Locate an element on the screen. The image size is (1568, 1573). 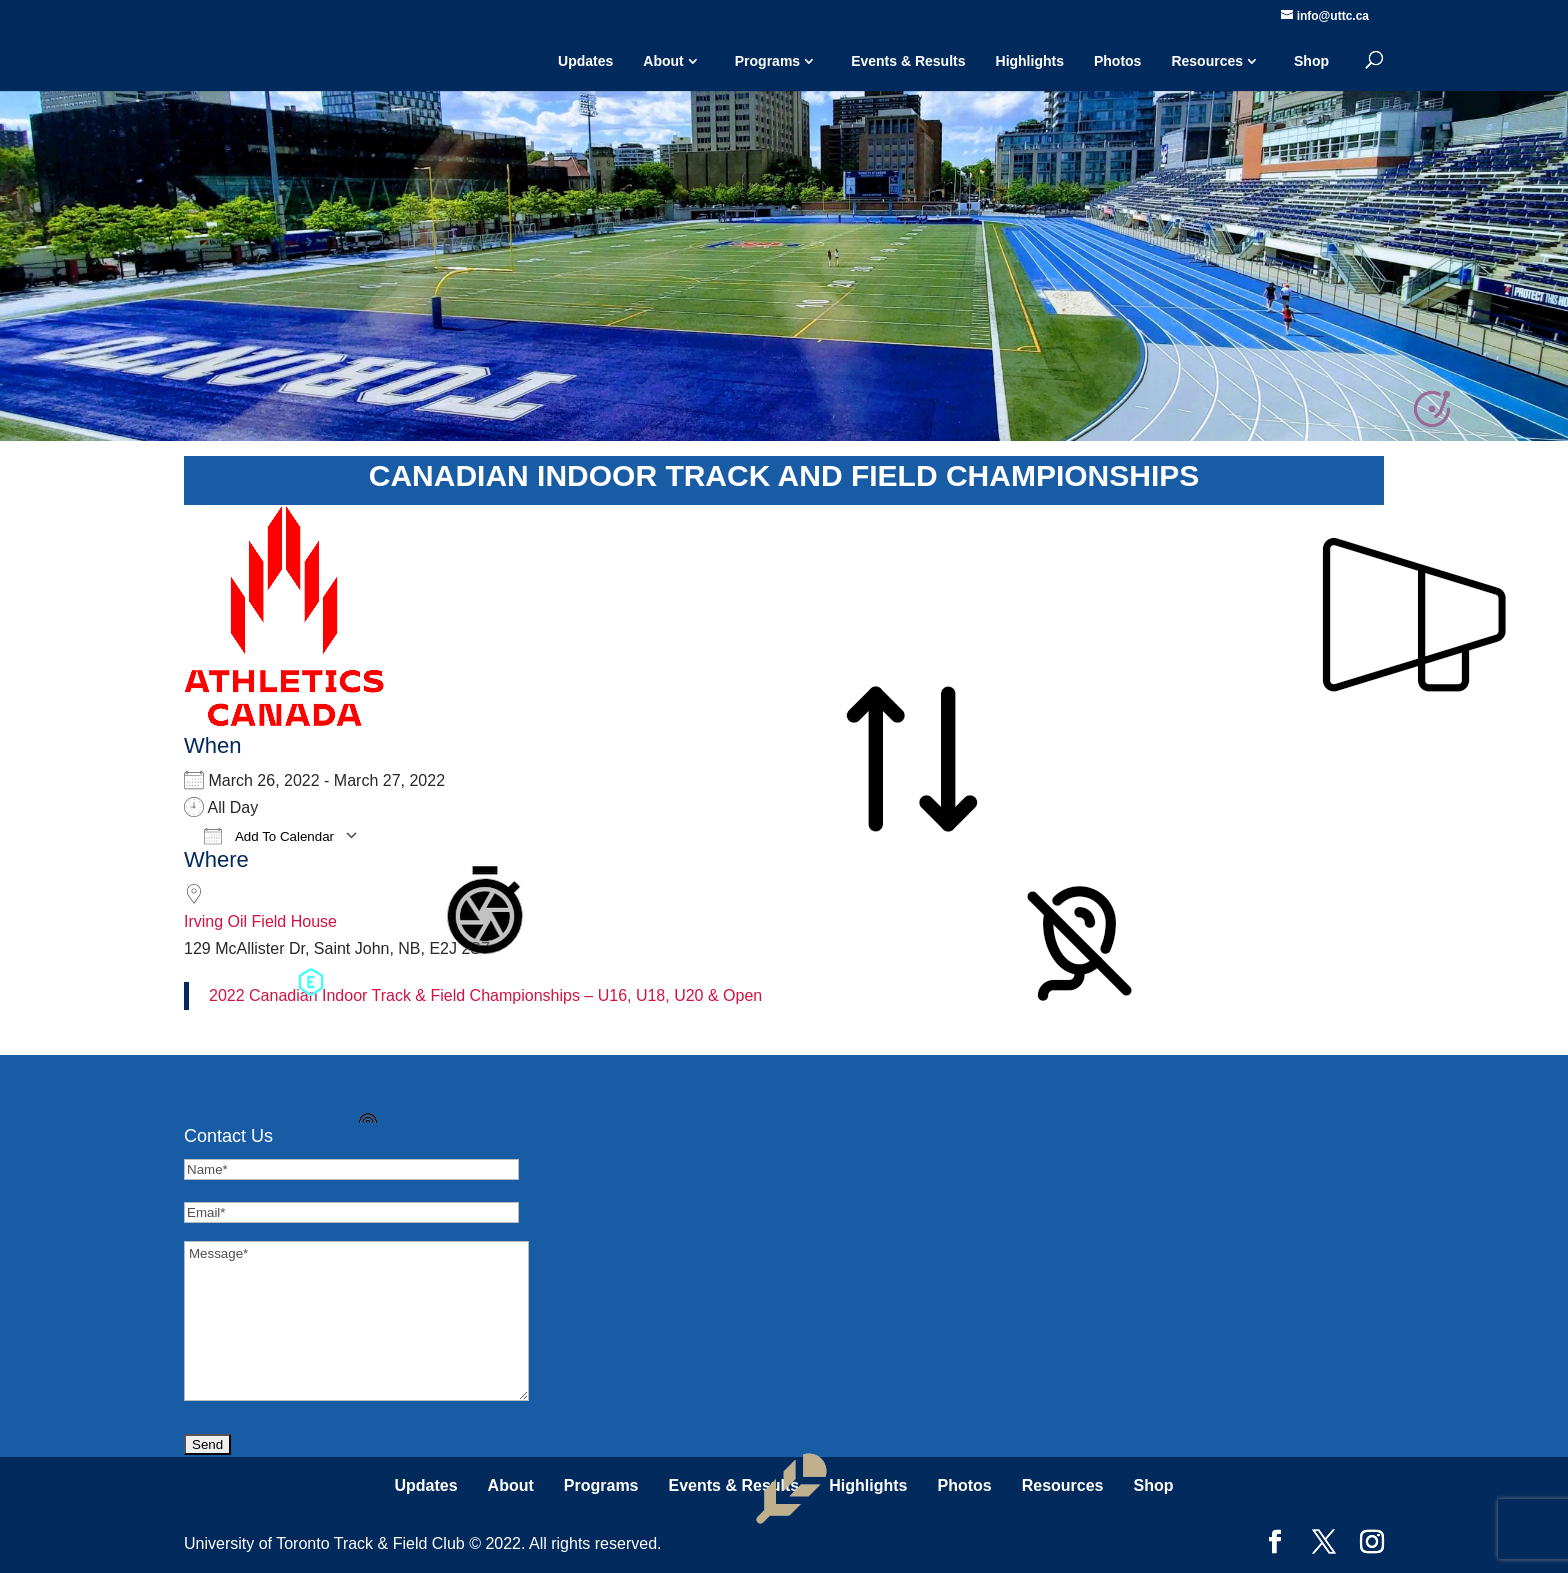
make an announcement is located at coordinates (1407, 622).